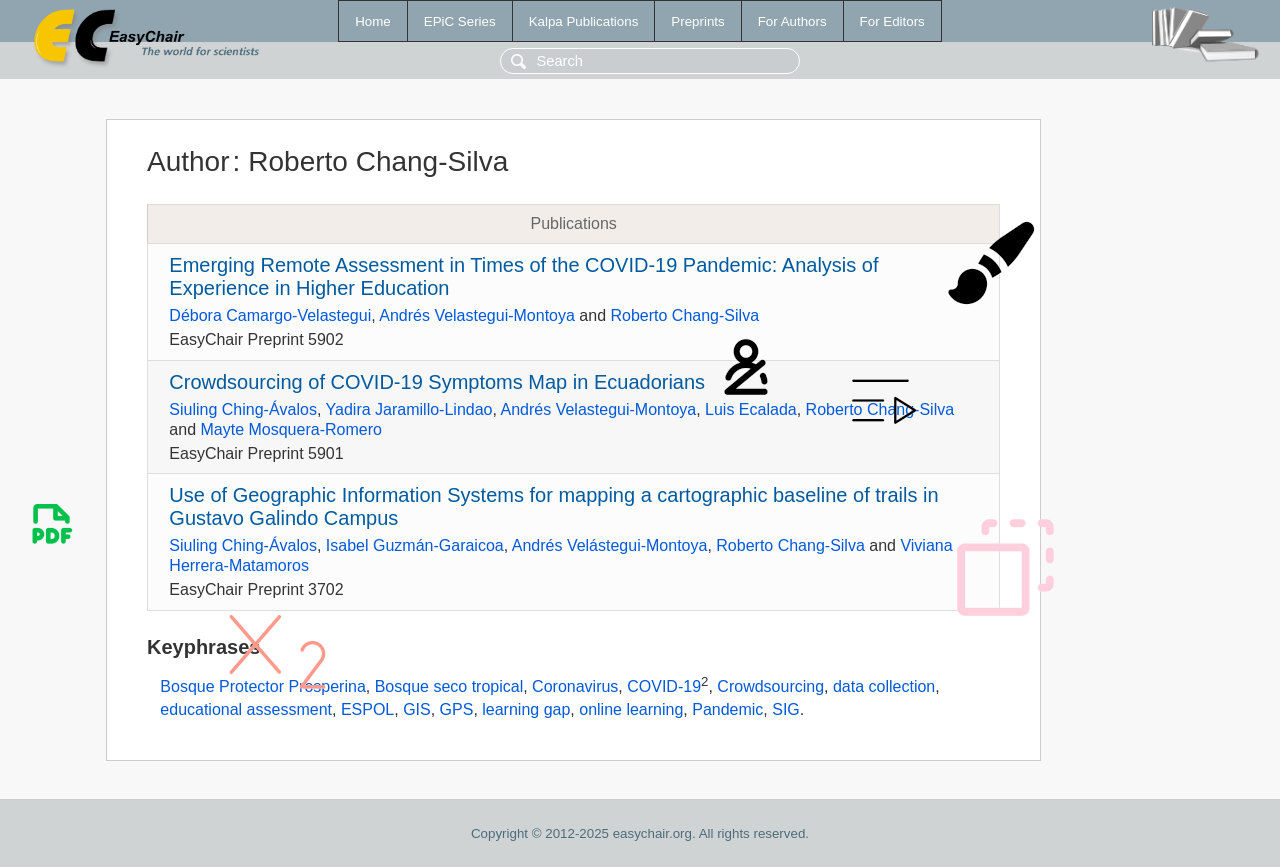 The image size is (1280, 867). I want to click on format text as subscript, so click(272, 650).